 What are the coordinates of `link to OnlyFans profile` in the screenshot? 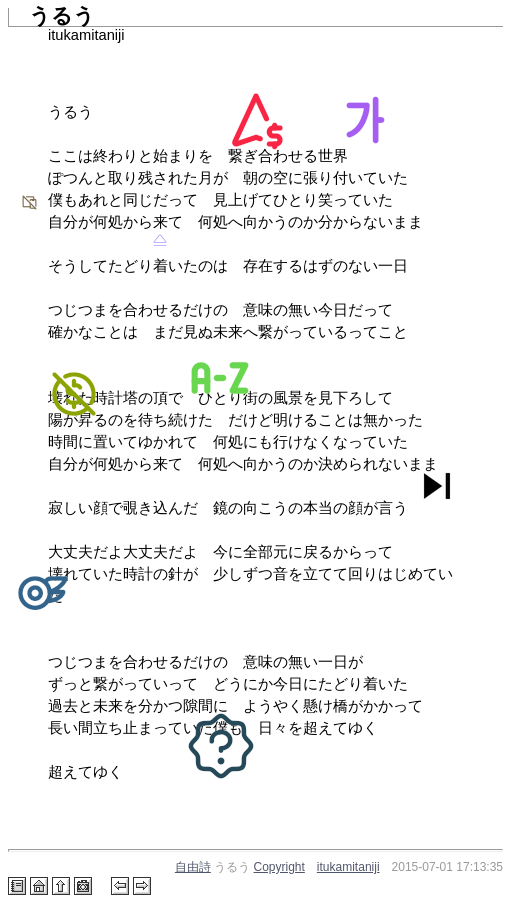 It's located at (43, 592).